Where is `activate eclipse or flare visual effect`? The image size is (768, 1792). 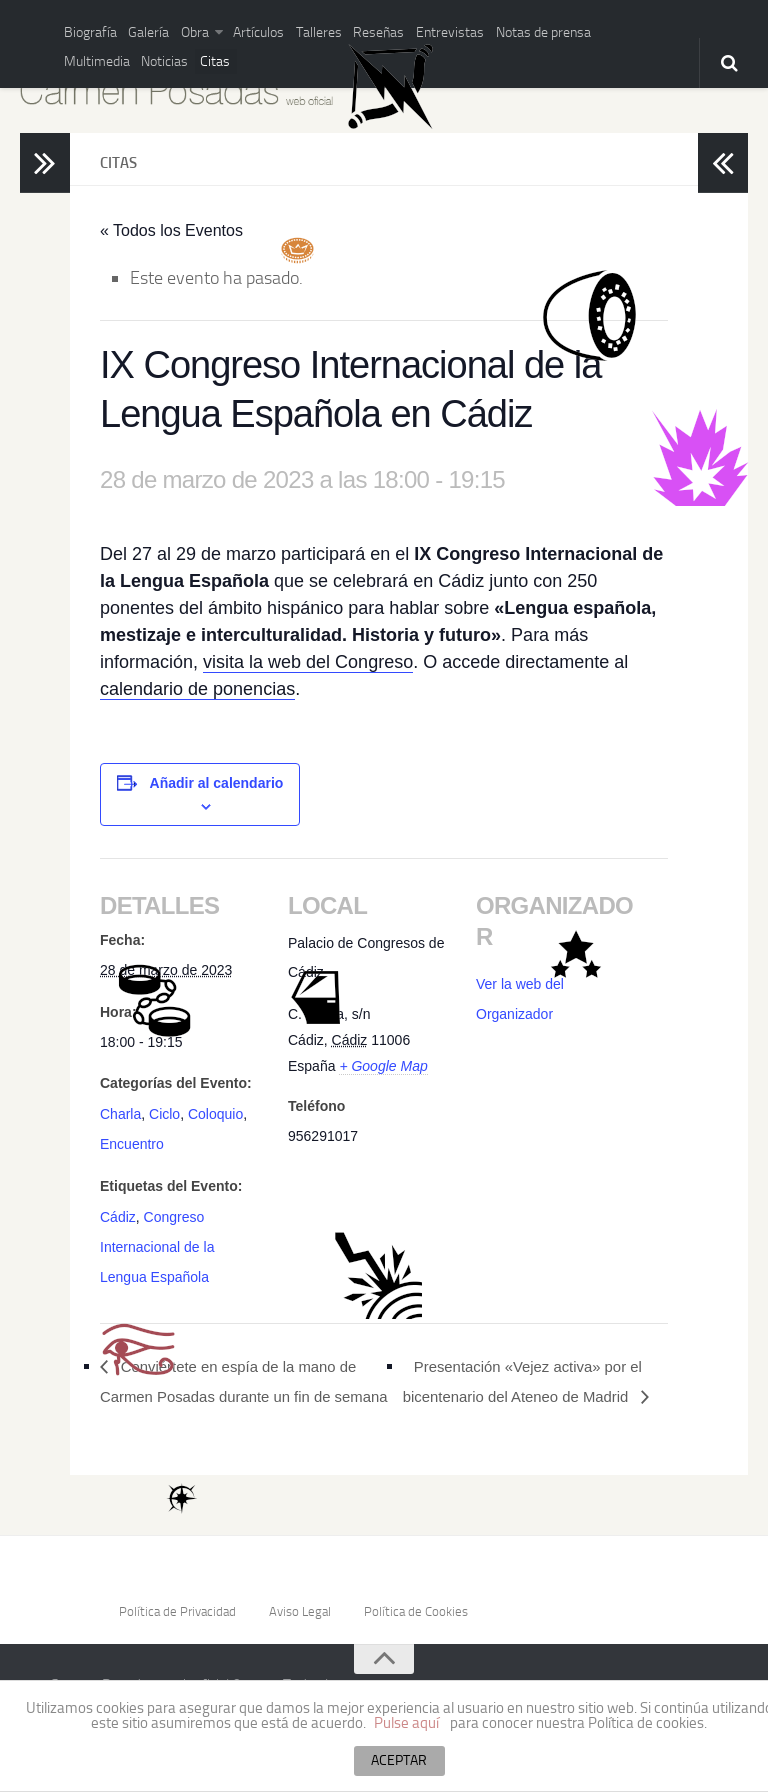 activate eclipse or flare visual effect is located at coordinates (182, 1498).